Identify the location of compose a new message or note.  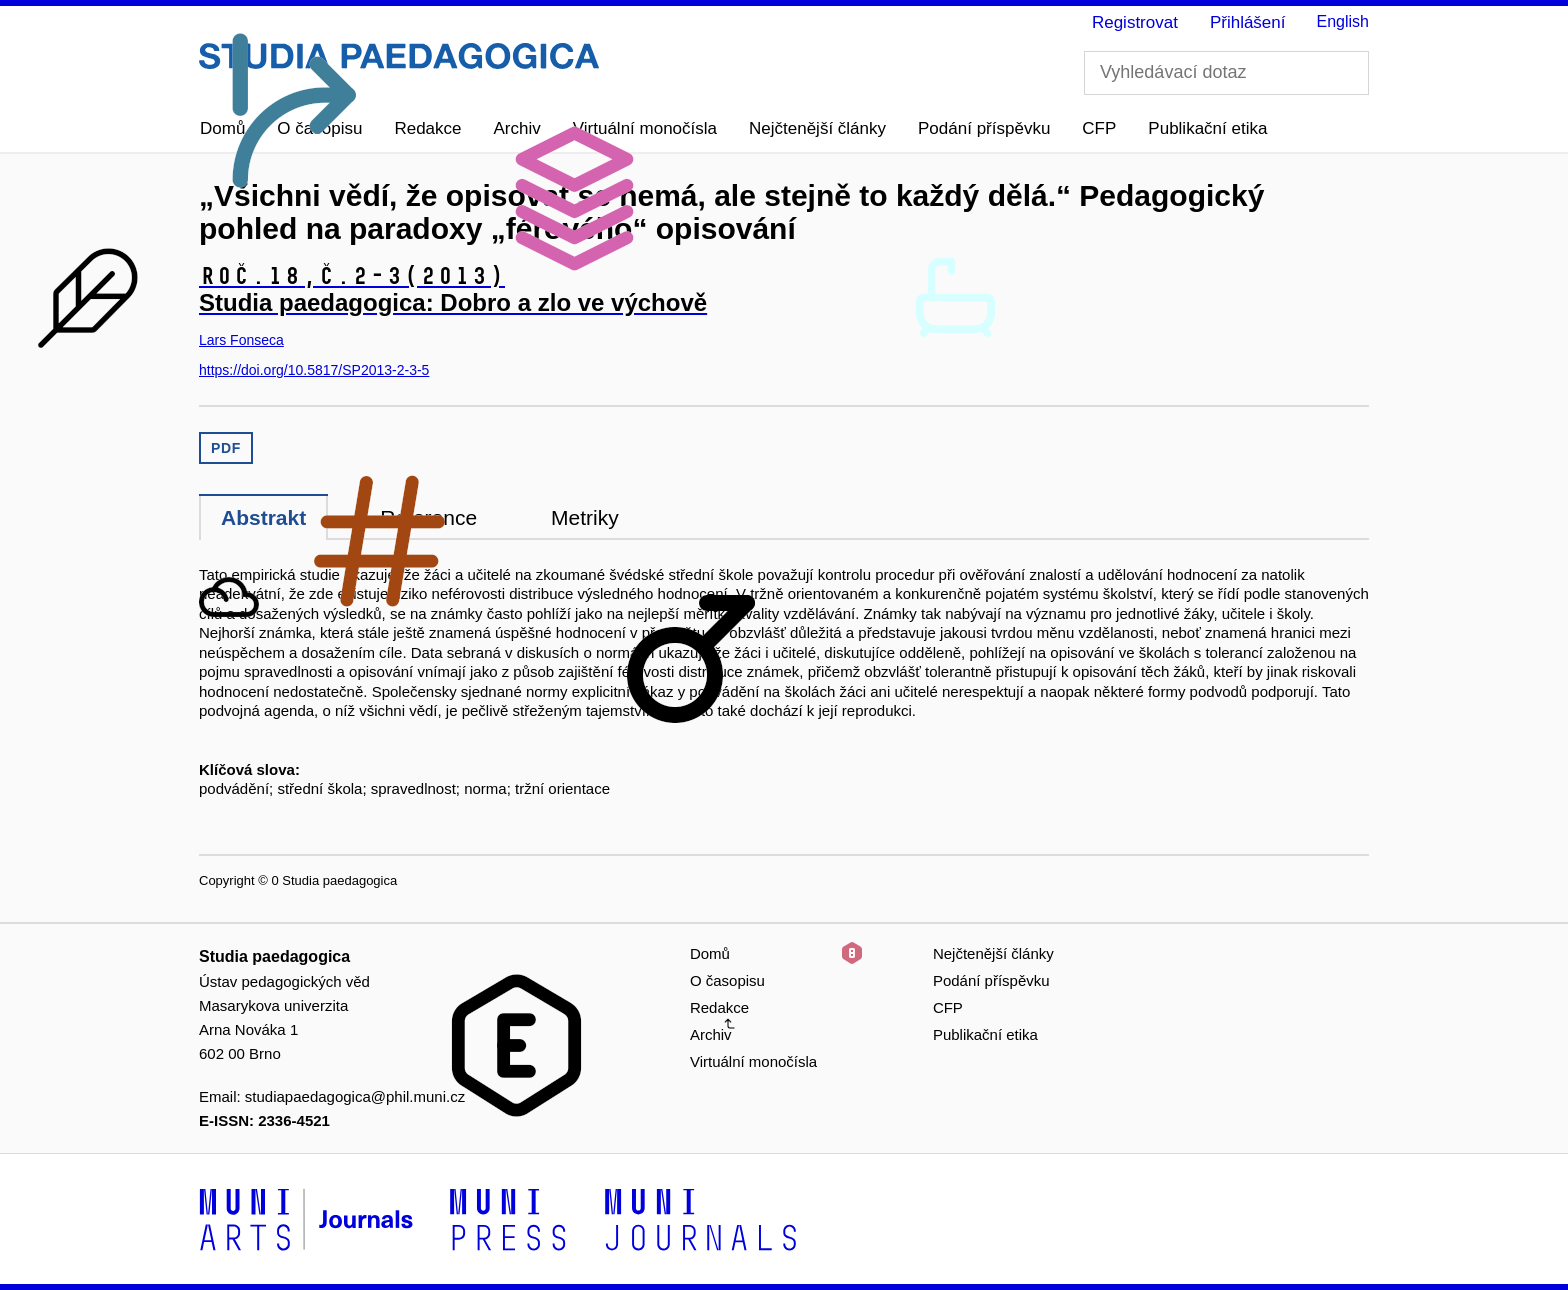
(86, 300).